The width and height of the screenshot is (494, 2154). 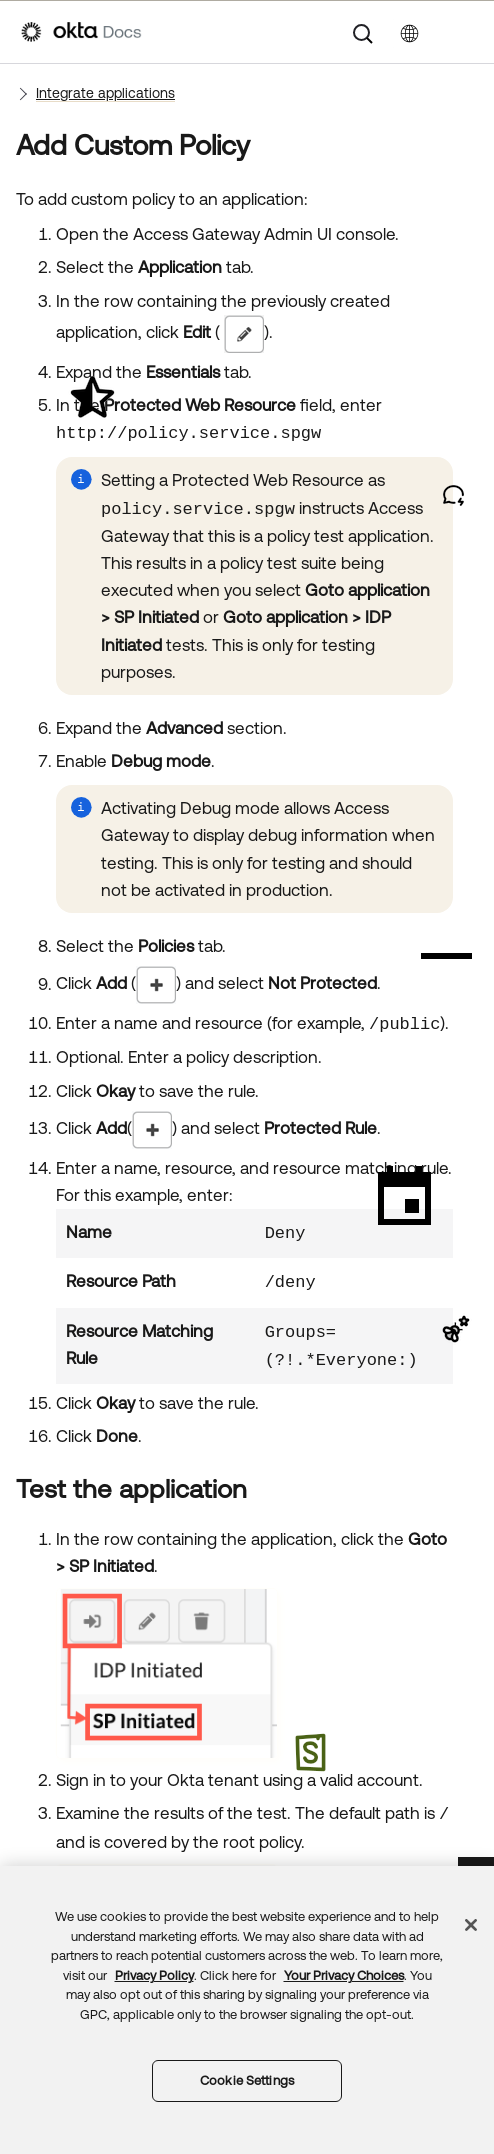 What do you see at coordinates (453, 494) in the screenshot?
I see `send a quick or instant message` at bounding box center [453, 494].